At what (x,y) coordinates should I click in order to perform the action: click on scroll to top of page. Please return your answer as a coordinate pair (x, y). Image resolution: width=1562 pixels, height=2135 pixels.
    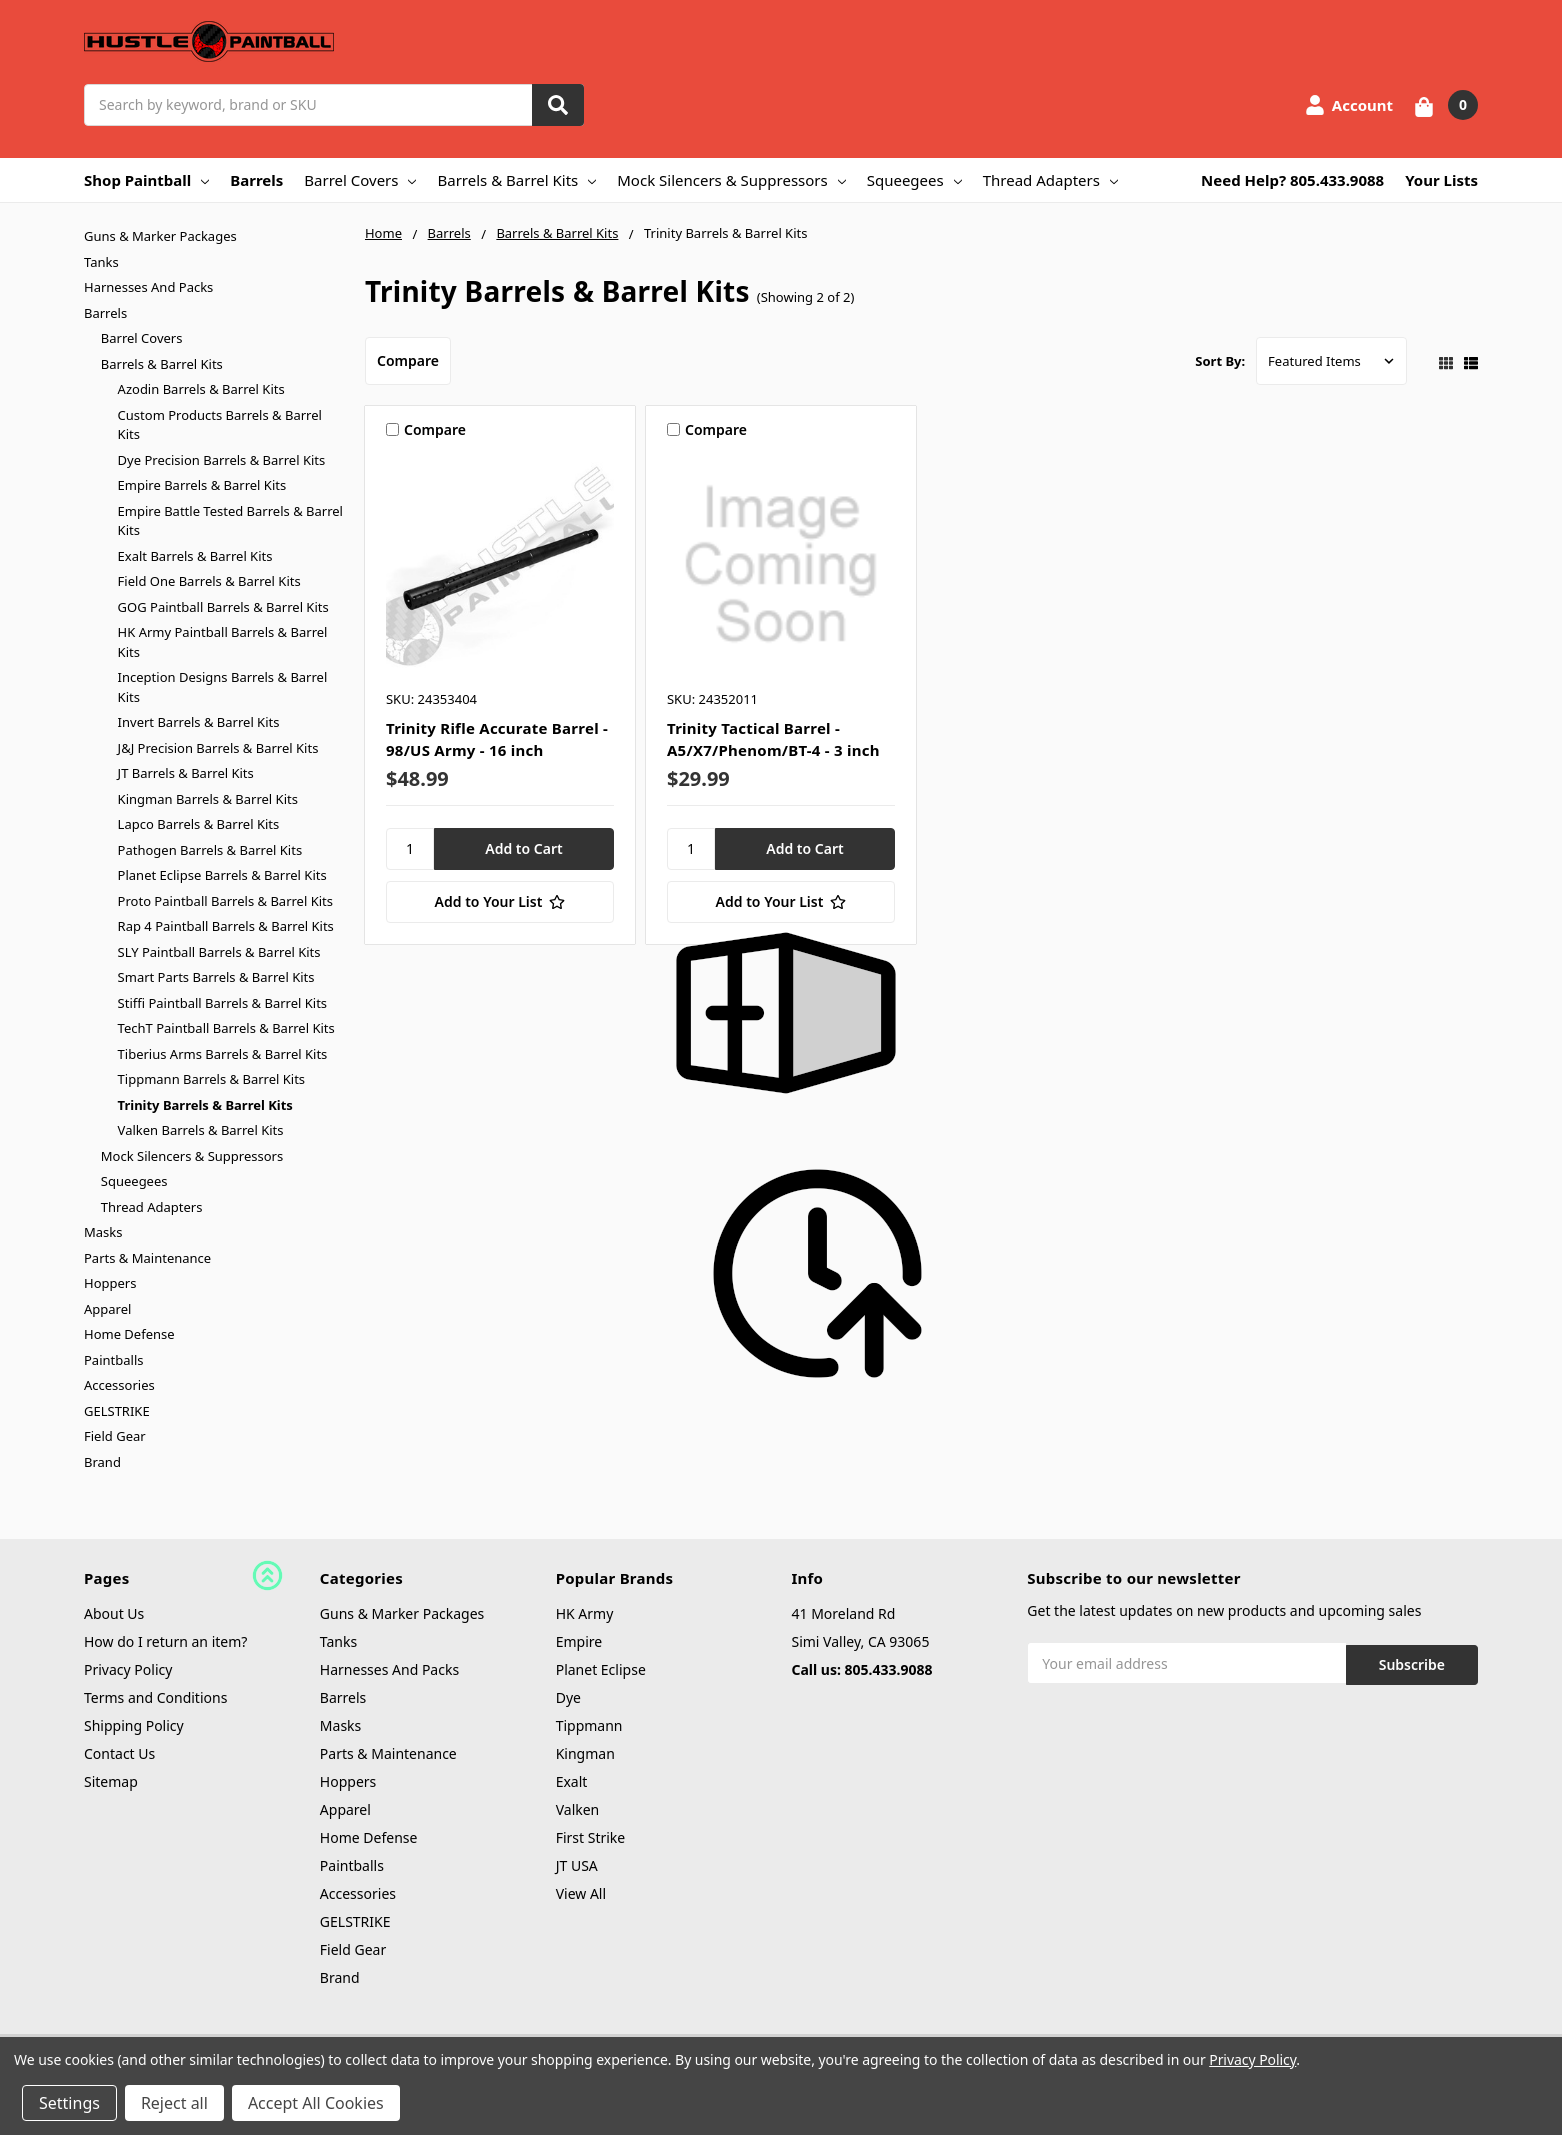
    Looking at the image, I should click on (267, 1575).